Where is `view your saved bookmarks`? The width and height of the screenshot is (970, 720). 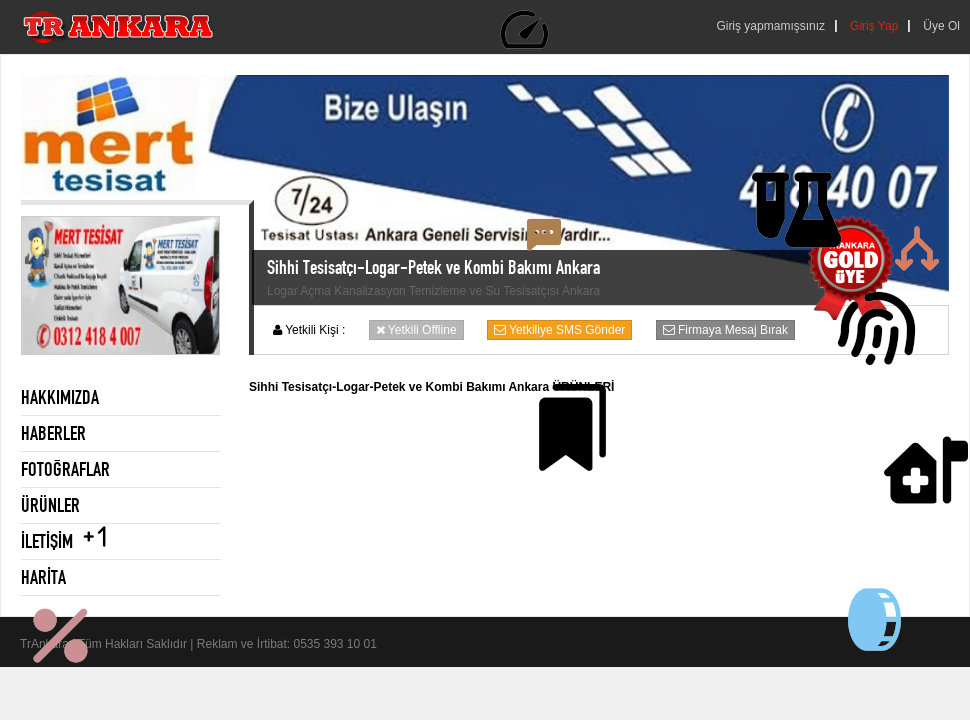
view your saved bookmarks is located at coordinates (572, 427).